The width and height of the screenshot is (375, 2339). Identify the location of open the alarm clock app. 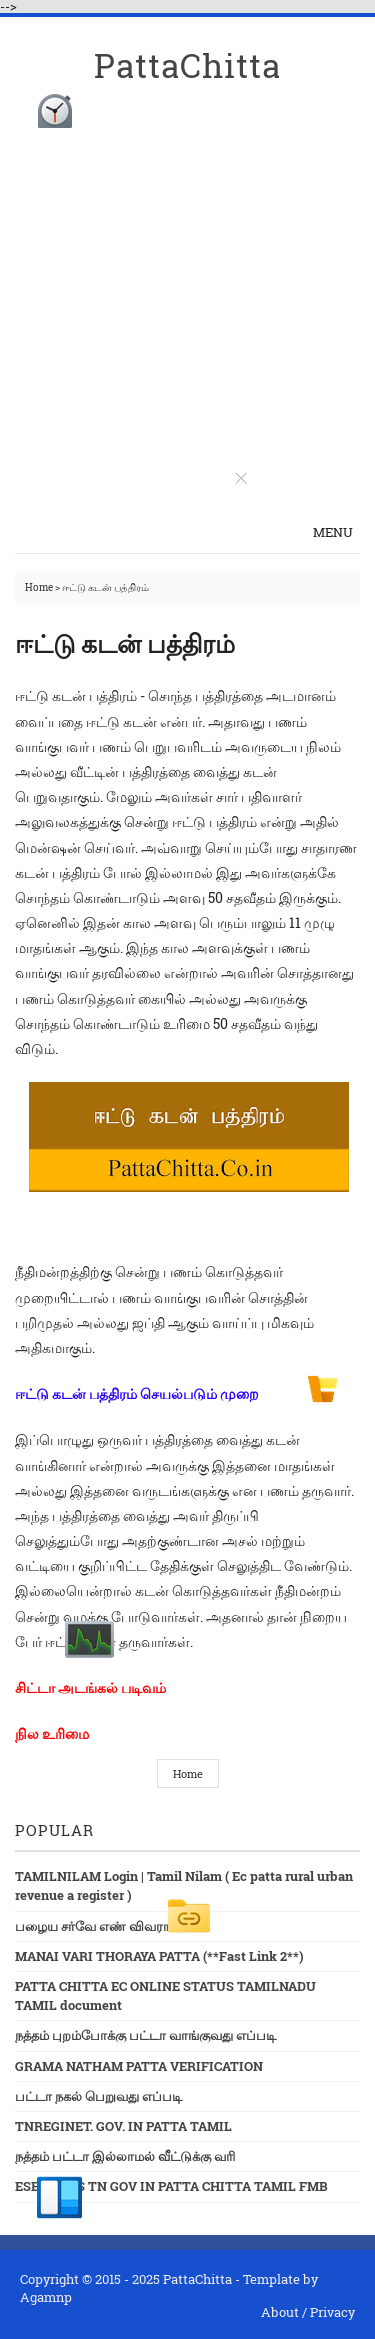
(55, 111).